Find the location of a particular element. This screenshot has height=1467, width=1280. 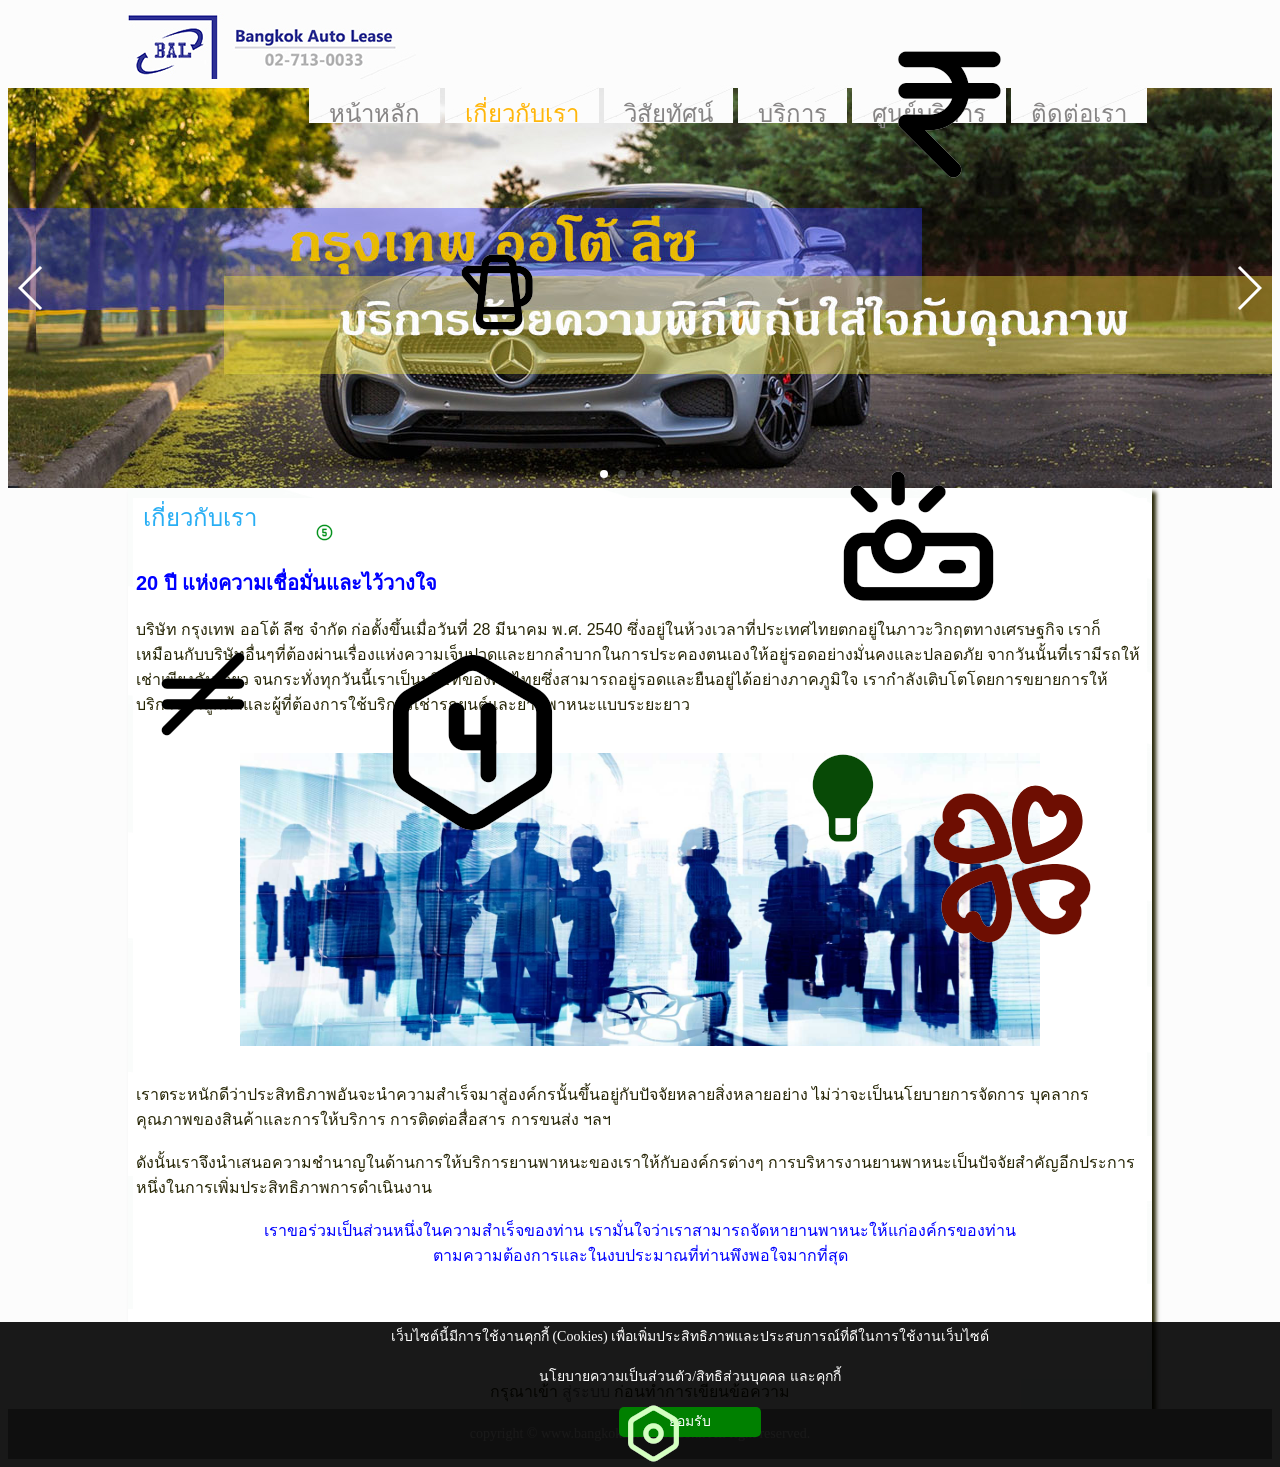

view a suggestion or tip is located at coordinates (839, 801).